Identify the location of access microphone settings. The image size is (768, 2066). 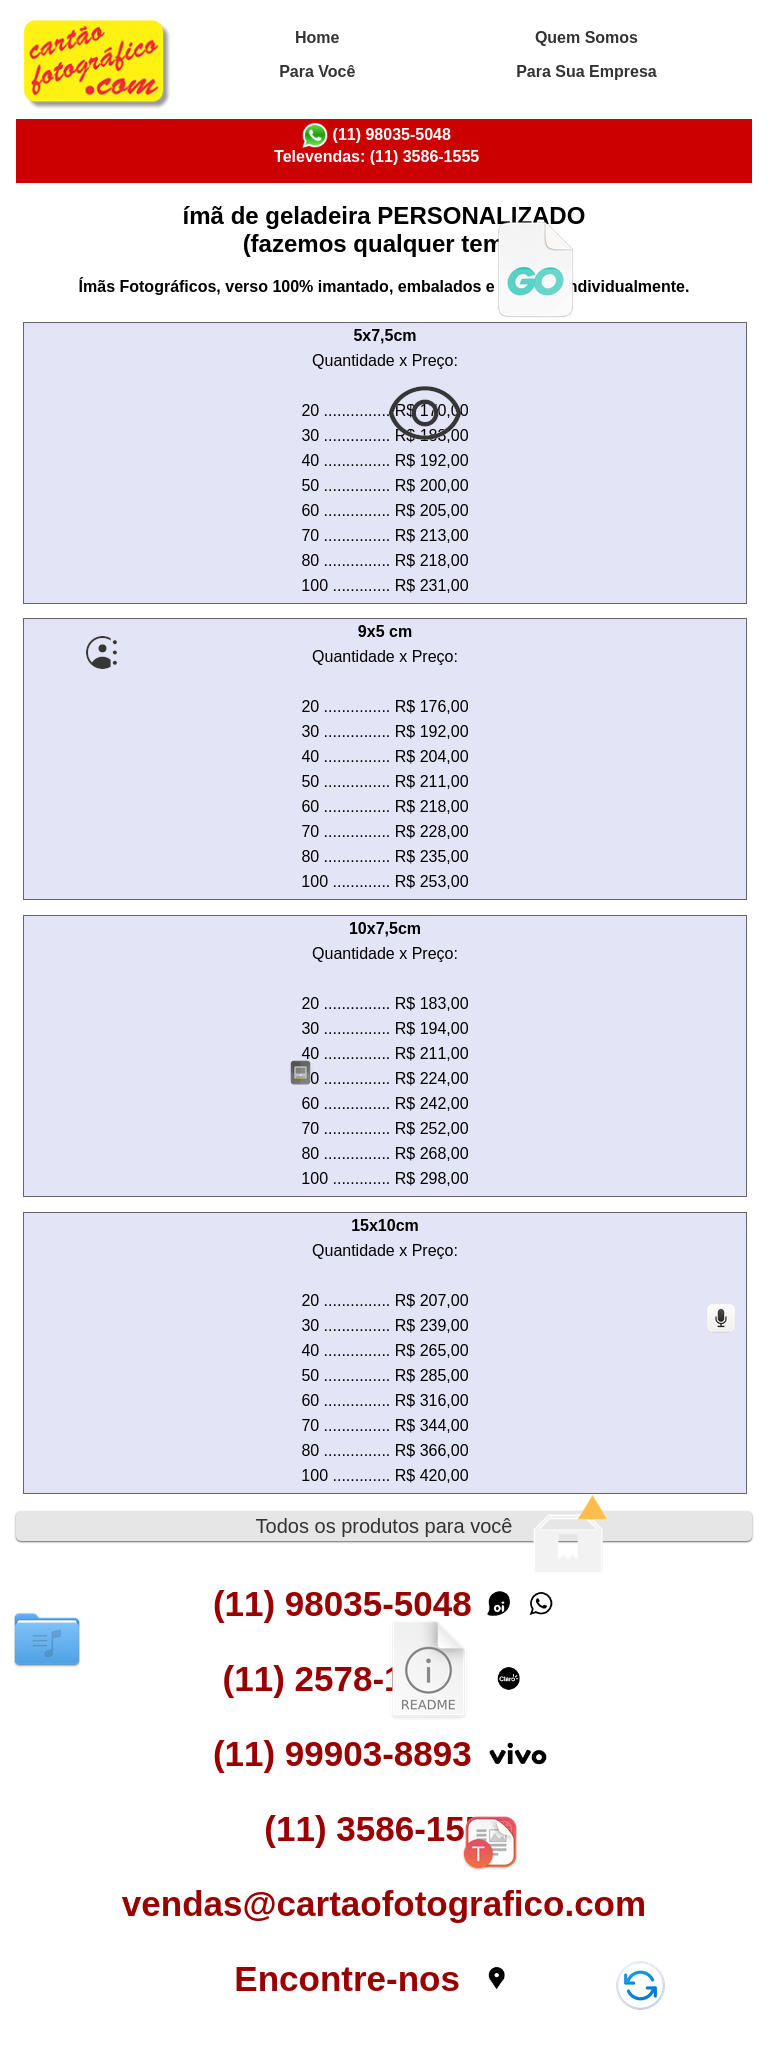
(721, 1318).